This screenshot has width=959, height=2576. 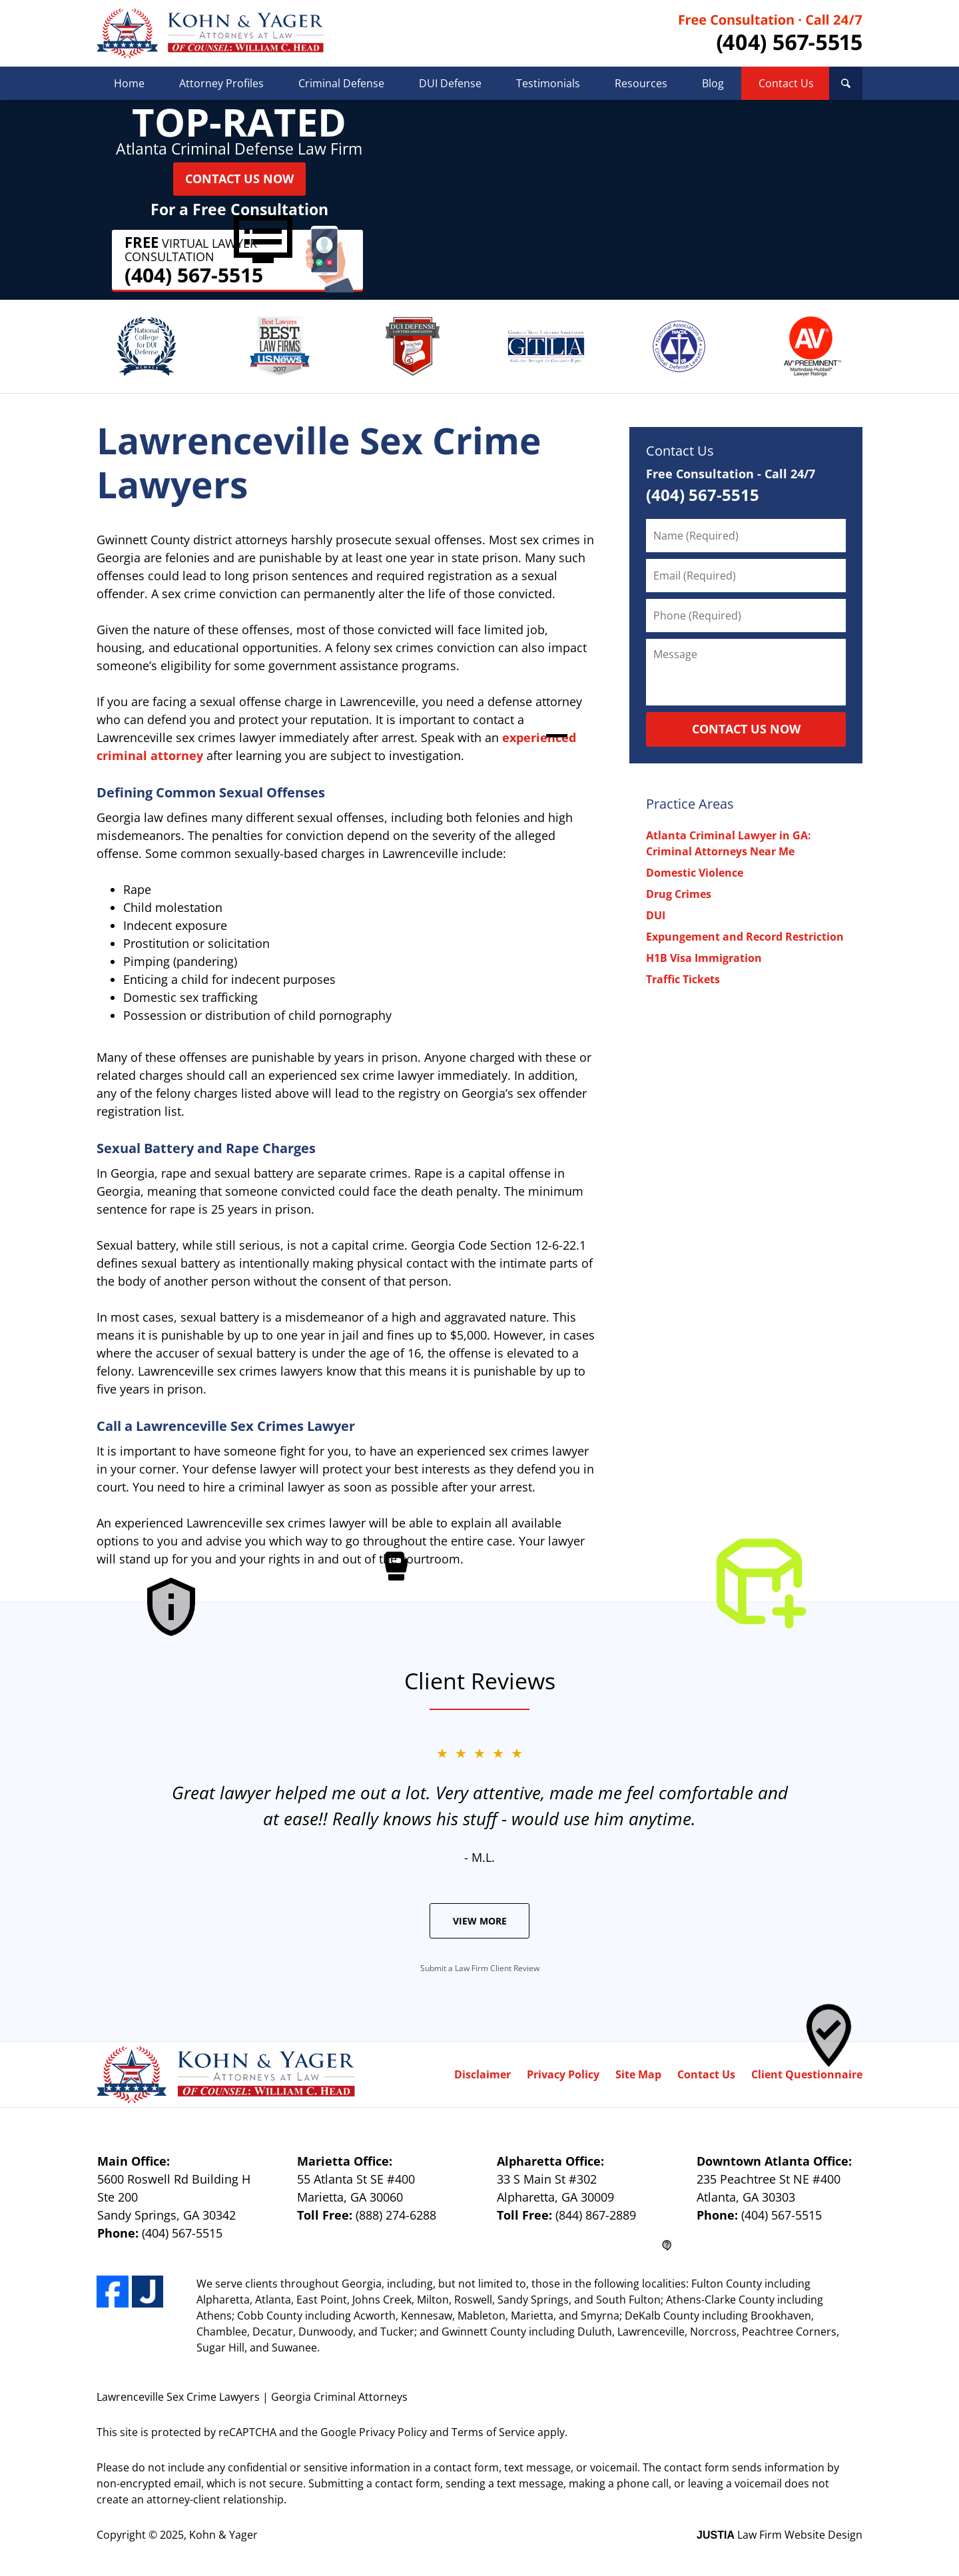 I want to click on minimize window to taskbar, so click(x=557, y=721).